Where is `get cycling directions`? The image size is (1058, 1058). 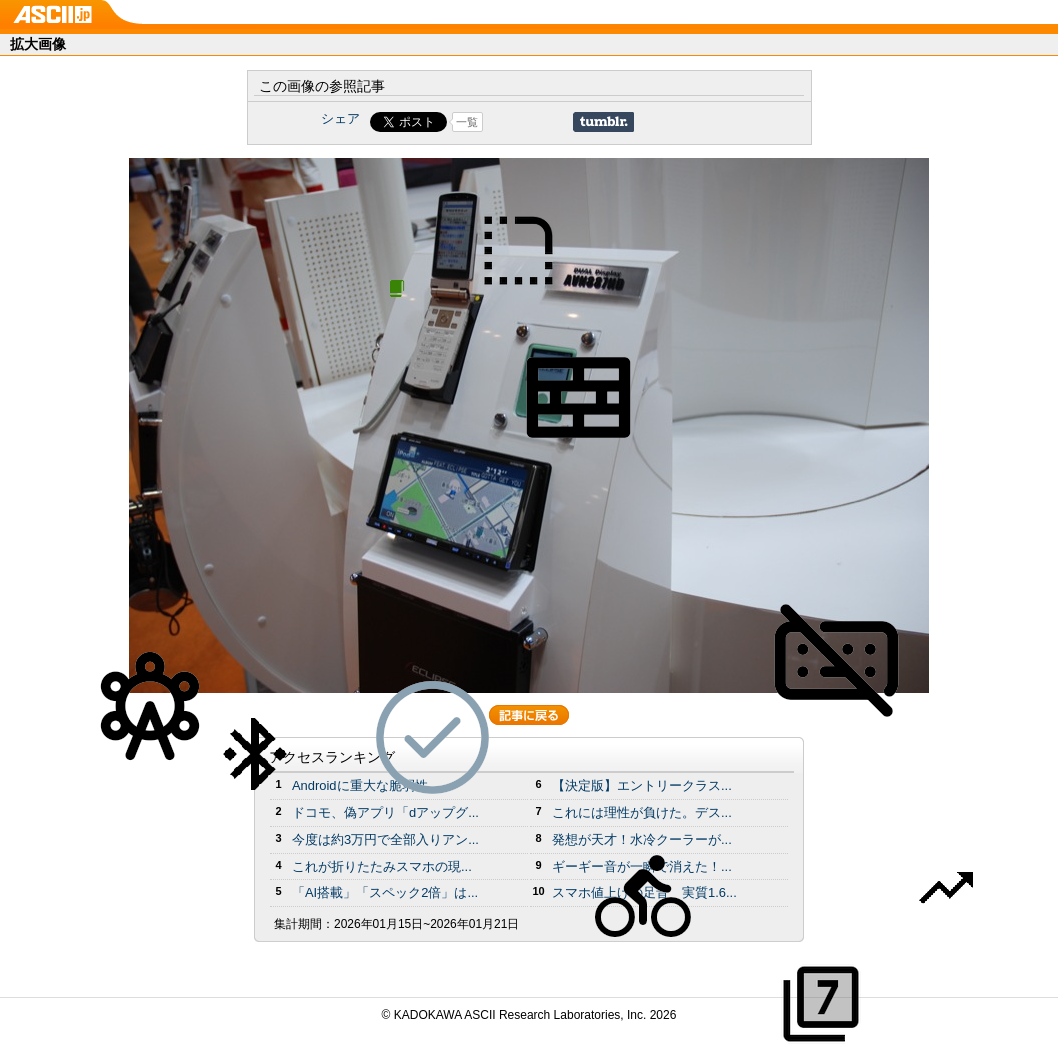
get cycling directions is located at coordinates (643, 897).